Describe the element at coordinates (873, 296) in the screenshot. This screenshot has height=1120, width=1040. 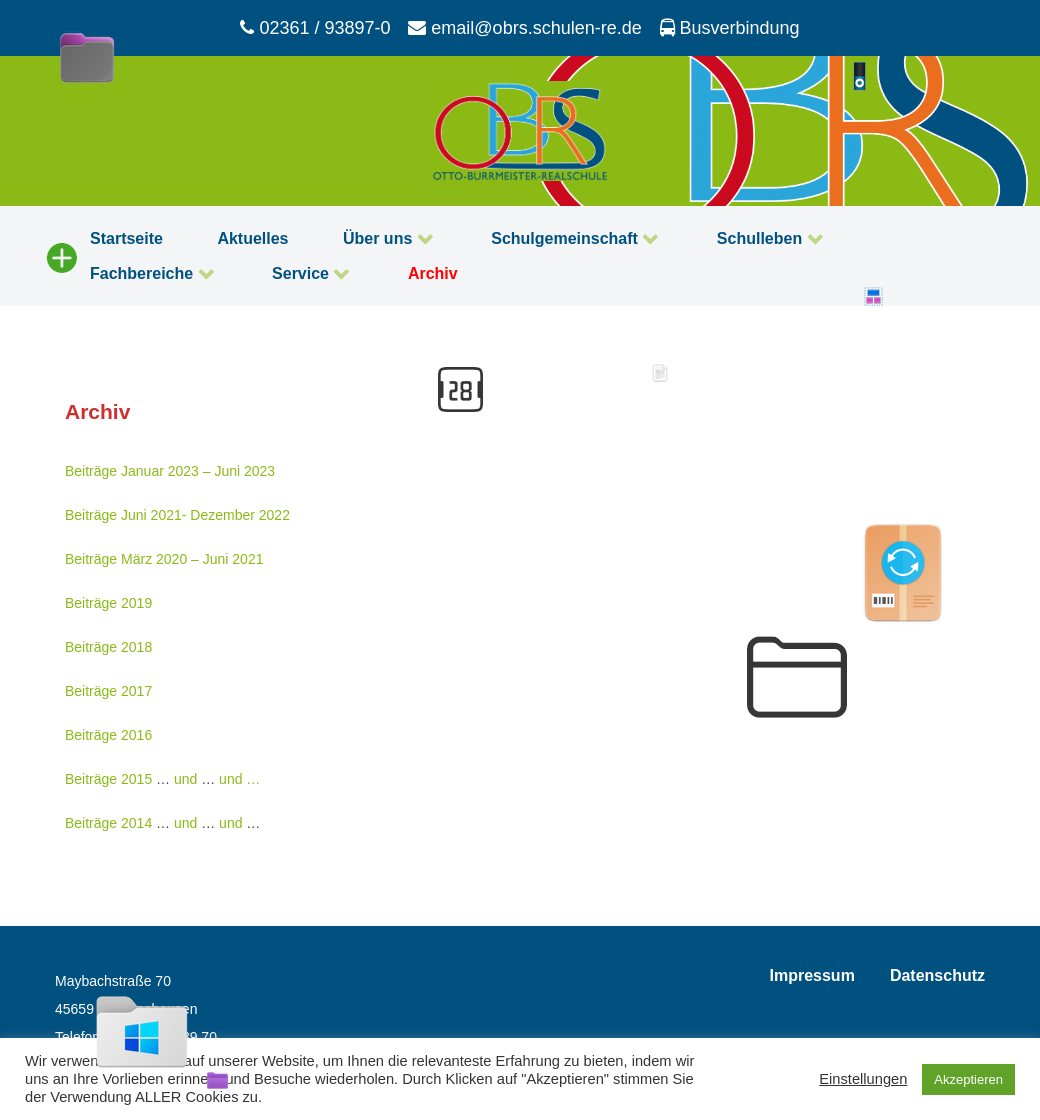
I see `select all items in the current view` at that location.